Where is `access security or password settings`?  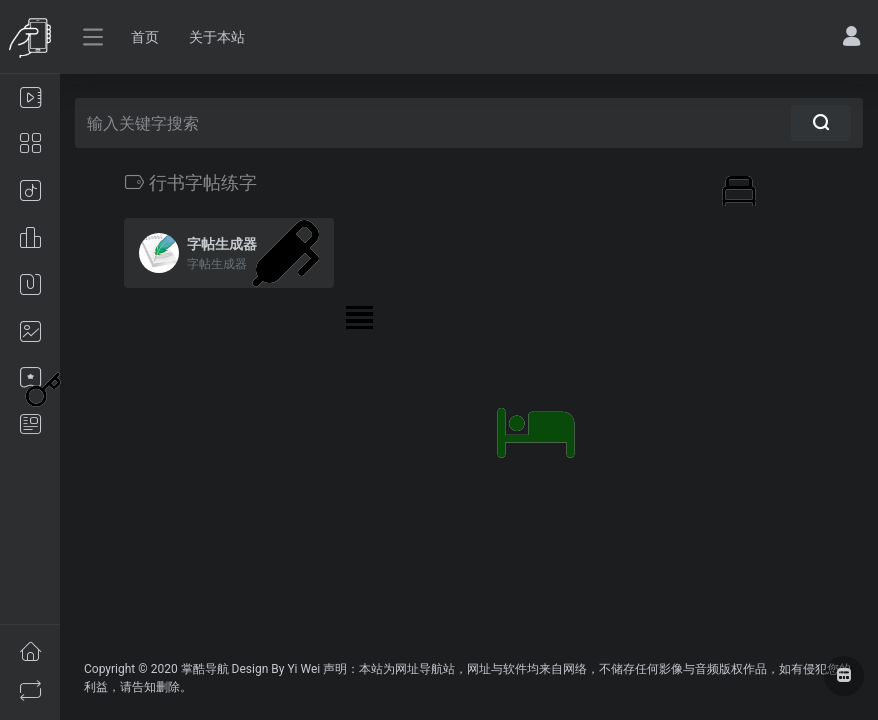
access security or password settings is located at coordinates (43, 390).